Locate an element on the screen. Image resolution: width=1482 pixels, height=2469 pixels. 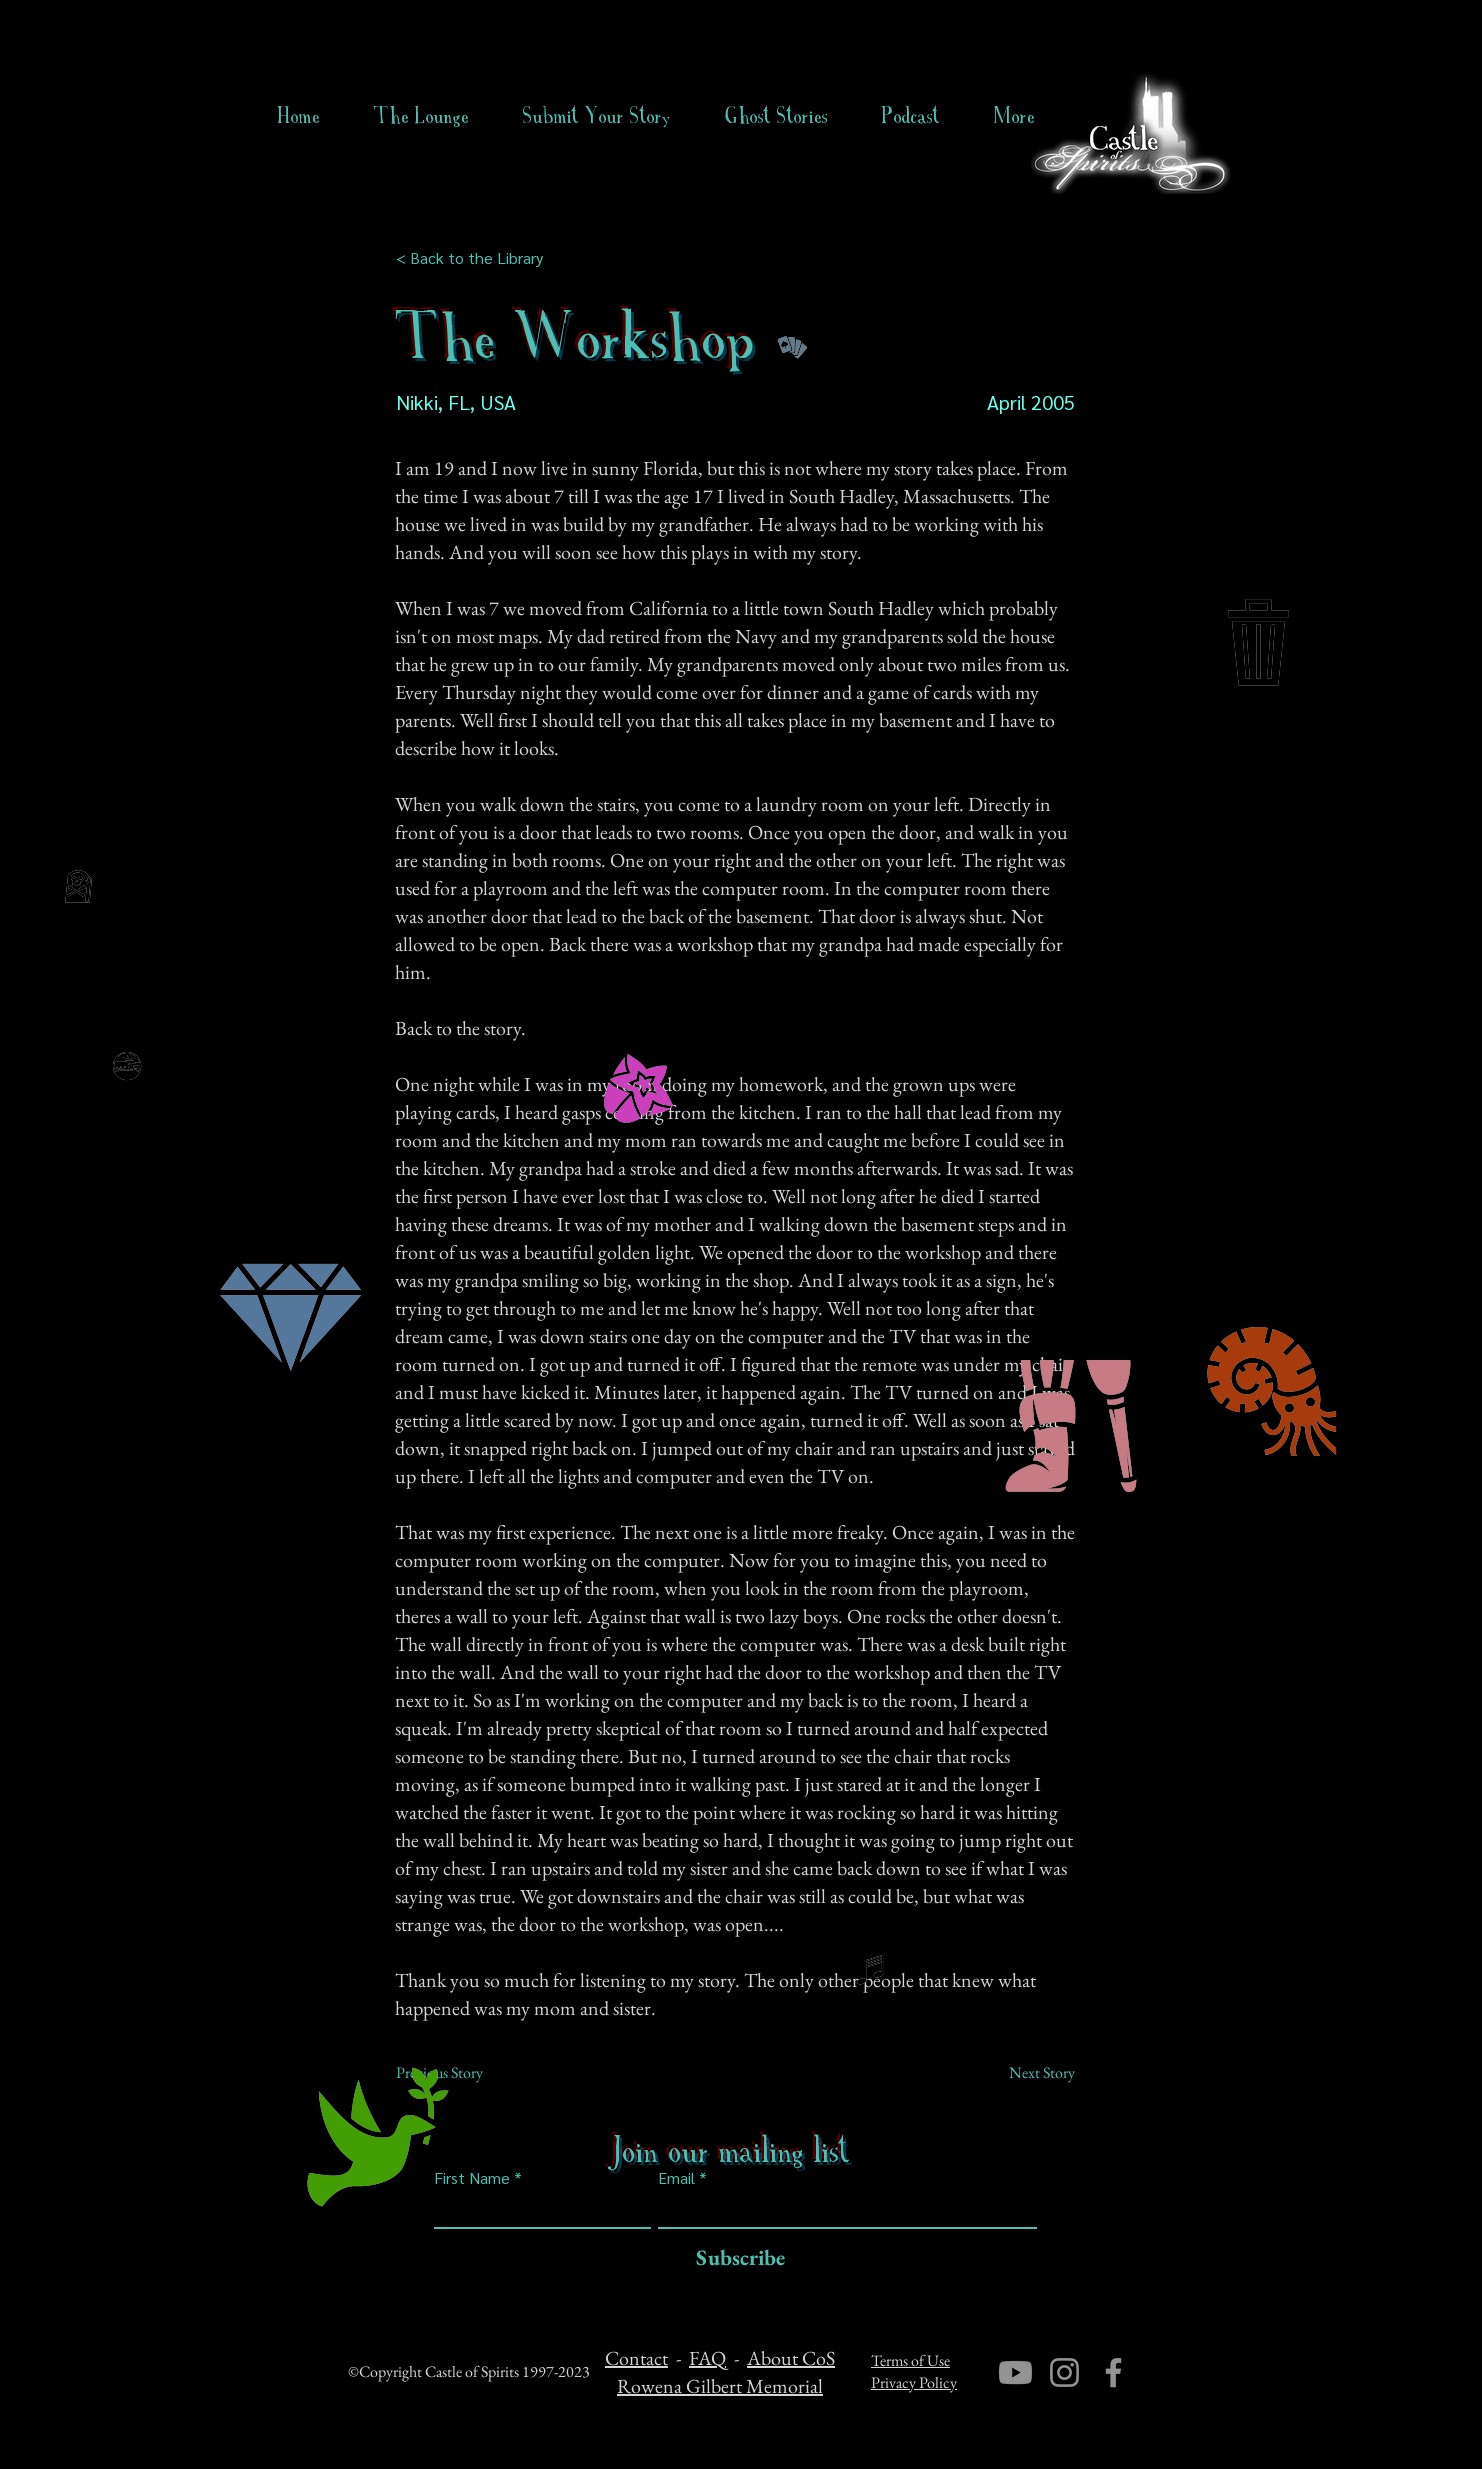
indicates peace or harmony theme is located at coordinates (378, 2137).